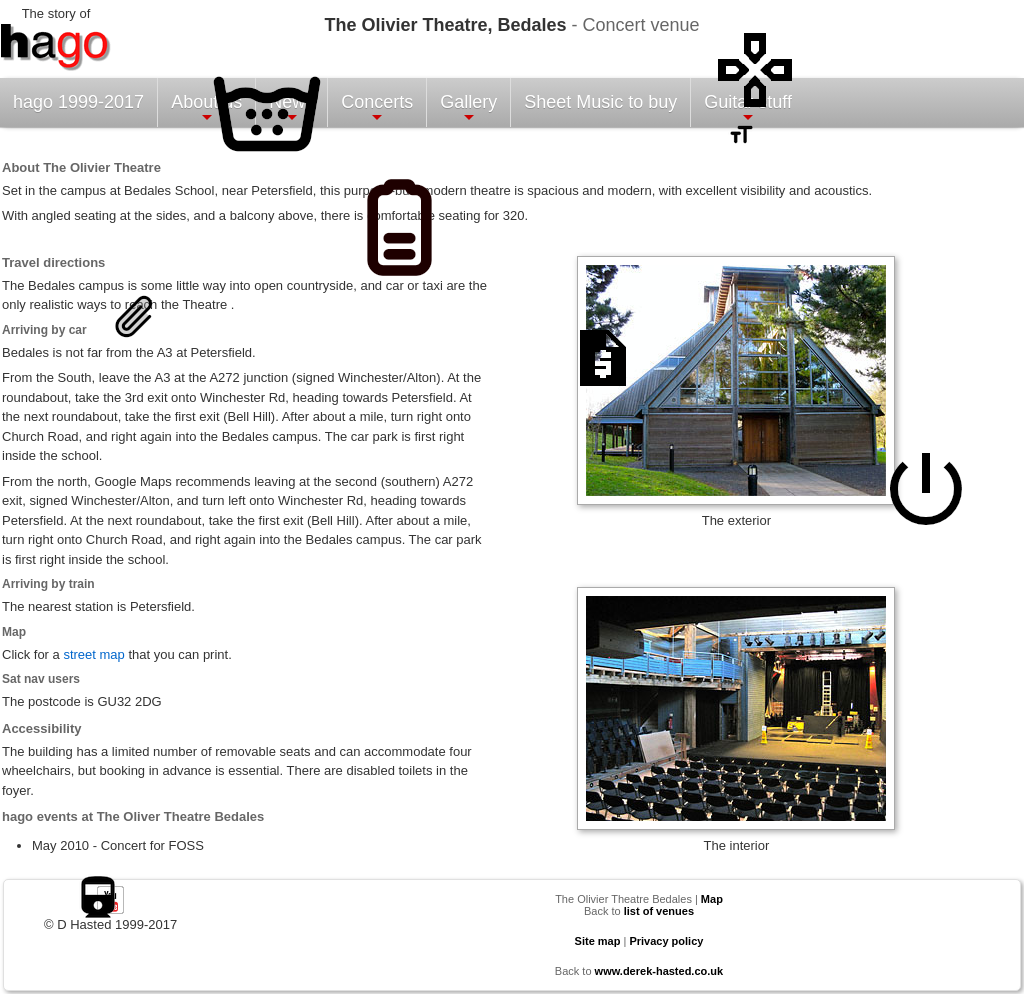 The height and width of the screenshot is (994, 1024). What do you see at coordinates (134, 316) in the screenshot?
I see `attach a file to your message` at bounding box center [134, 316].